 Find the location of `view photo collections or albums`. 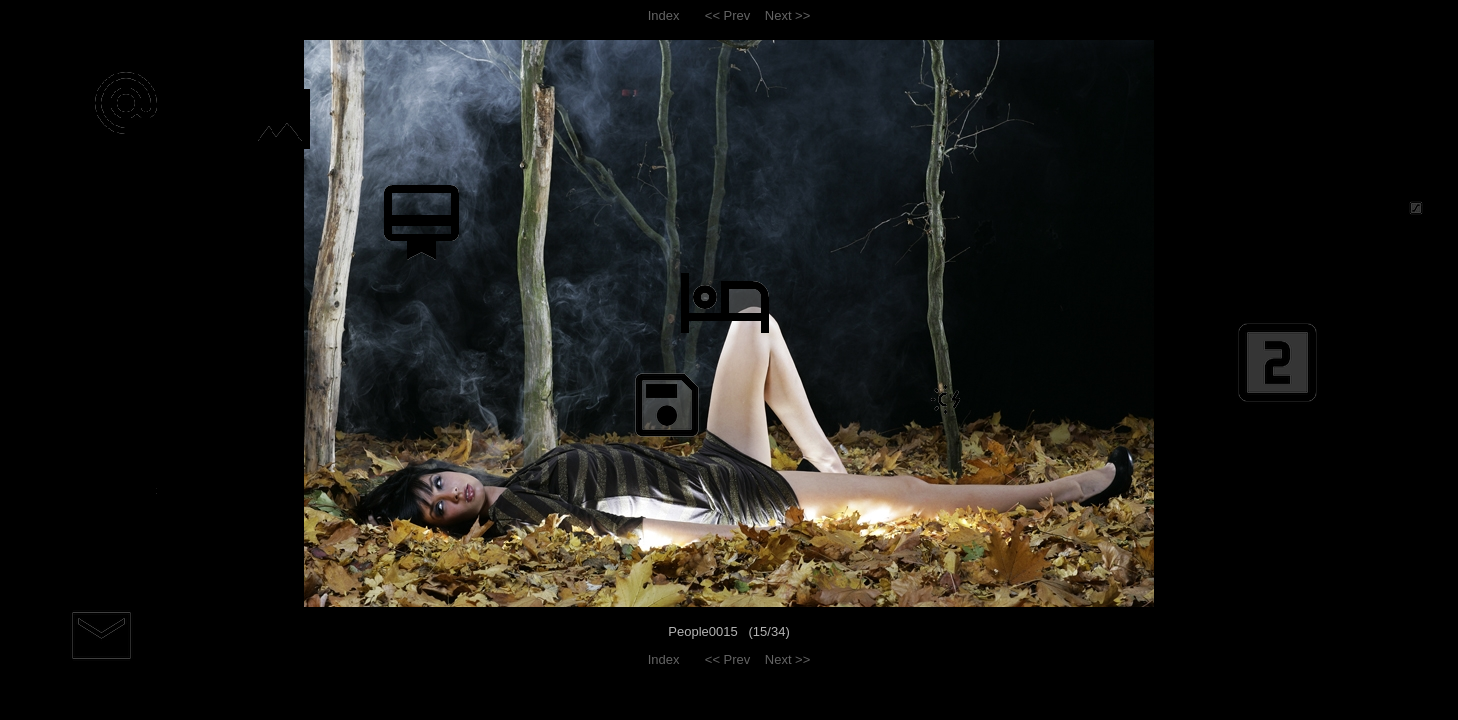

view photo collections or albums is located at coordinates (272, 126).